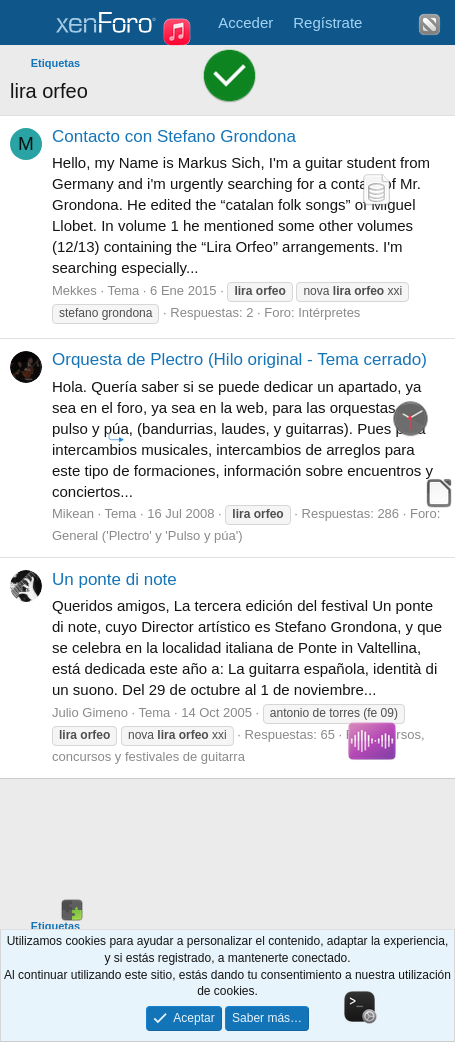 The width and height of the screenshot is (455, 1042). What do you see at coordinates (359, 1006) in the screenshot?
I see `open terminal preferences or settings` at bounding box center [359, 1006].